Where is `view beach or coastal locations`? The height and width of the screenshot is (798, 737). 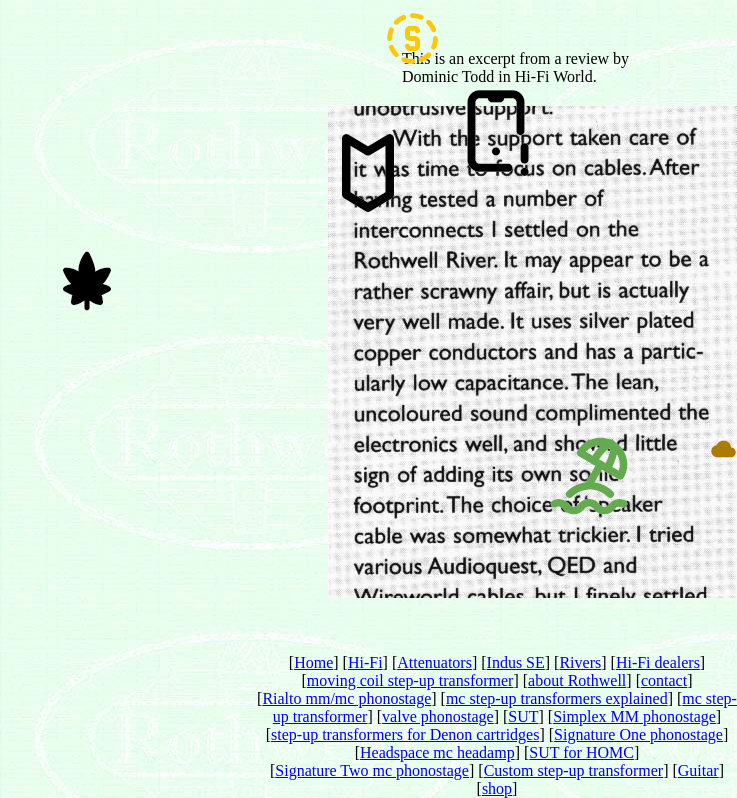 view beach or coastal locations is located at coordinates (589, 476).